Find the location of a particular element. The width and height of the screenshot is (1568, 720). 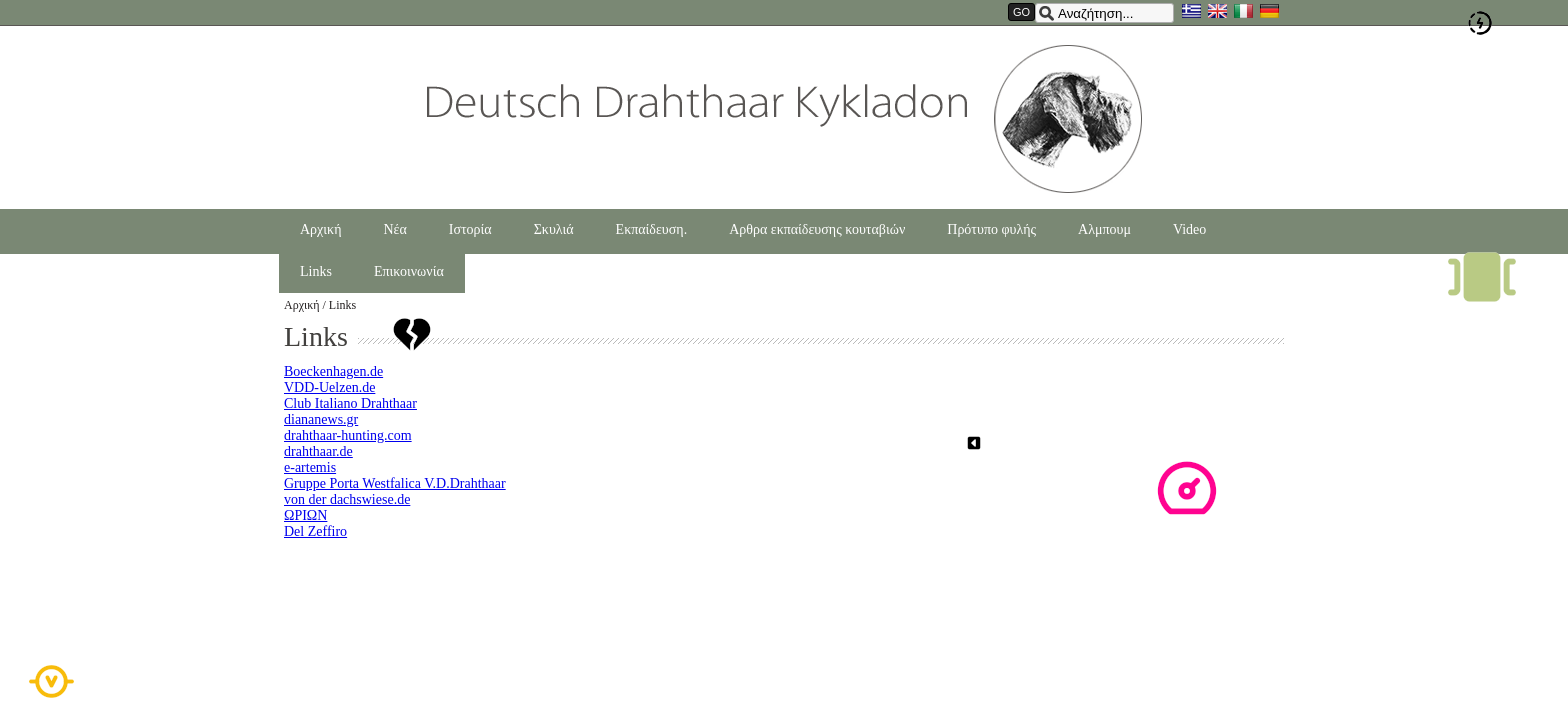

voltmeter component in a circuit diagram is located at coordinates (51, 681).